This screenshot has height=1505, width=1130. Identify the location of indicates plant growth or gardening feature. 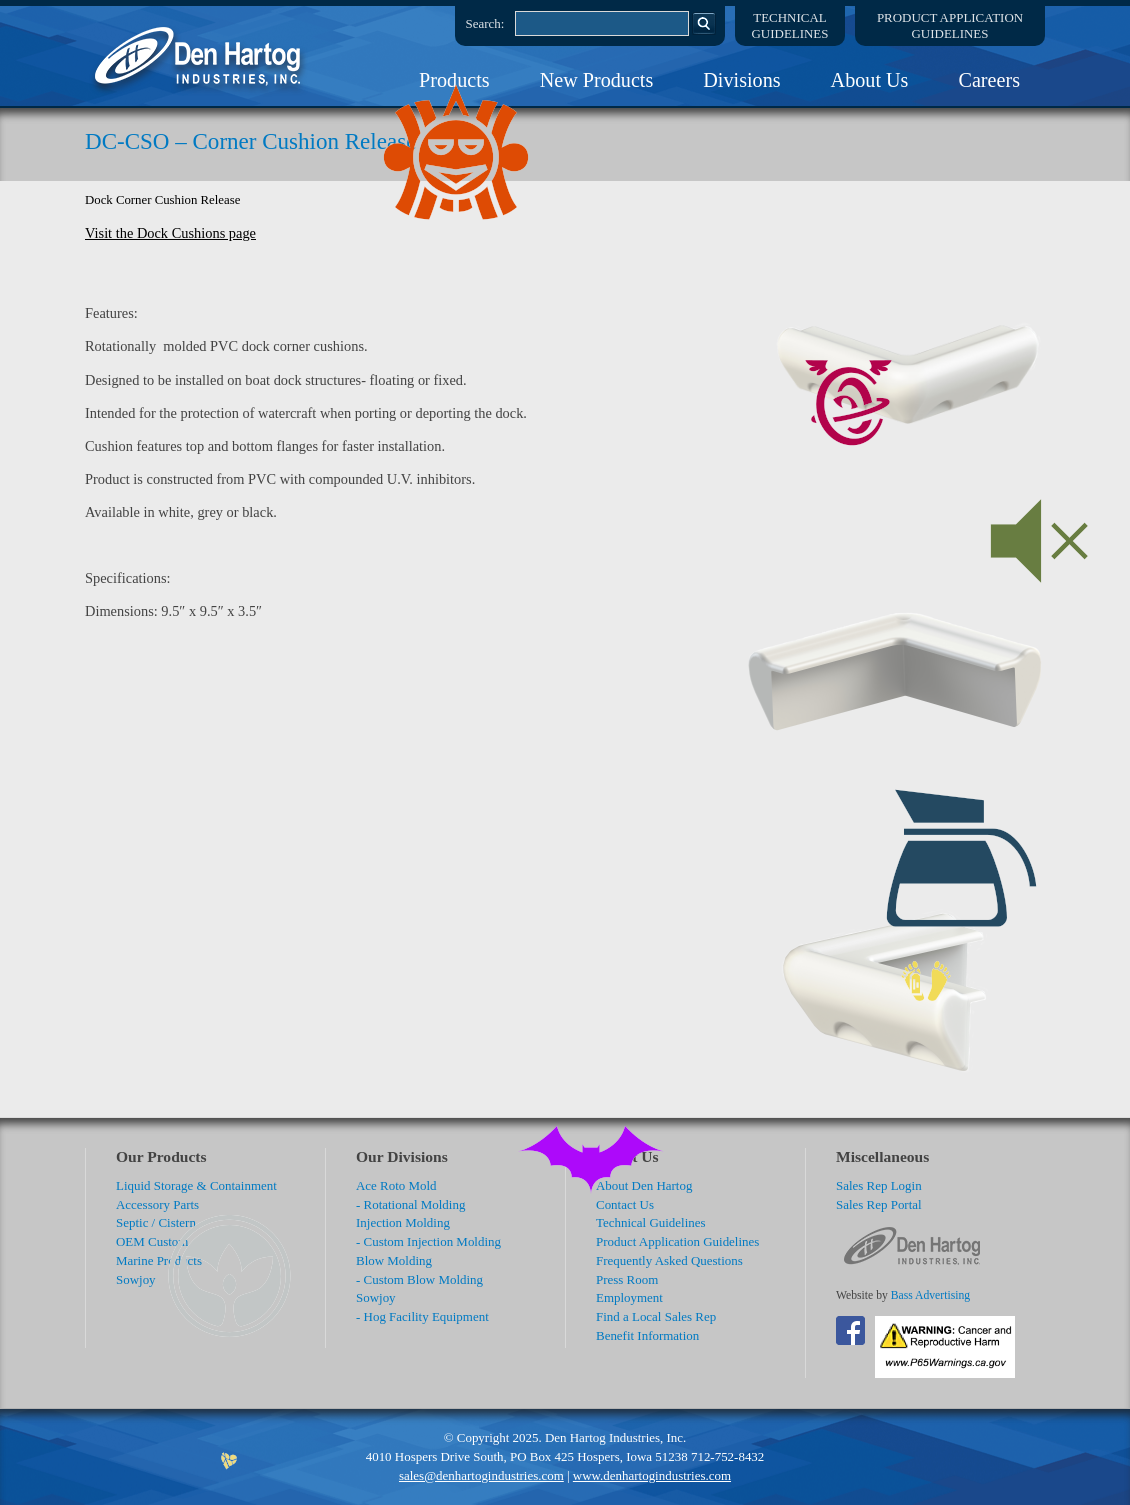
(229, 1275).